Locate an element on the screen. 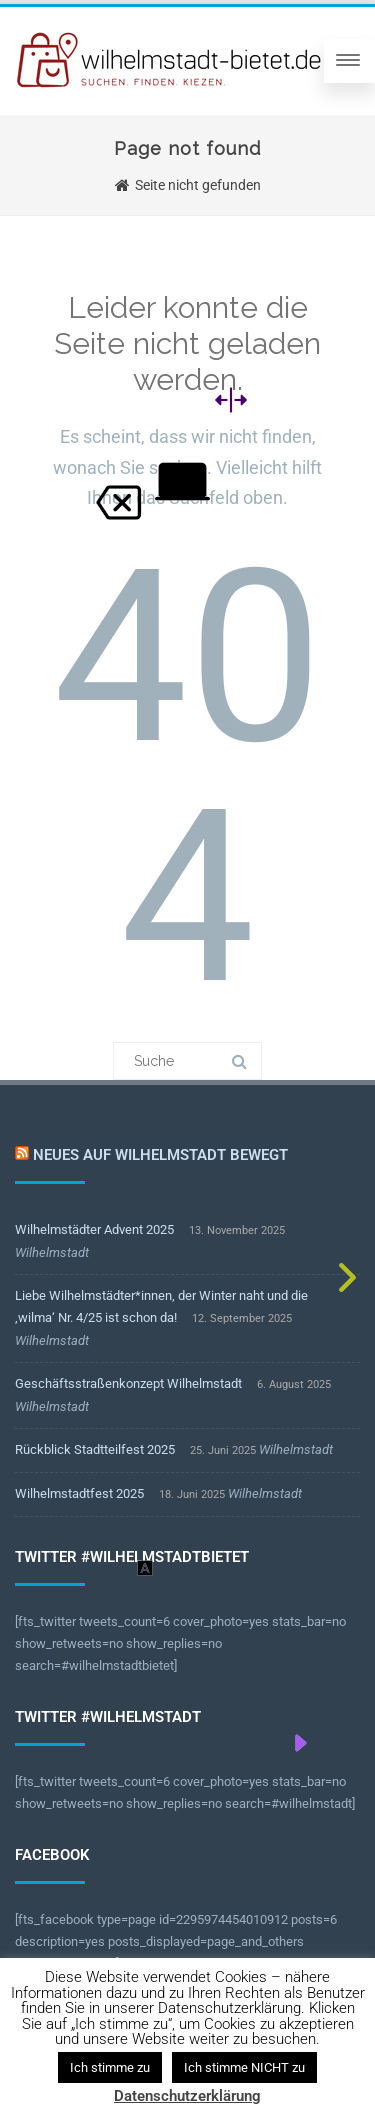  navigate to the next item or page is located at coordinates (347, 1277).